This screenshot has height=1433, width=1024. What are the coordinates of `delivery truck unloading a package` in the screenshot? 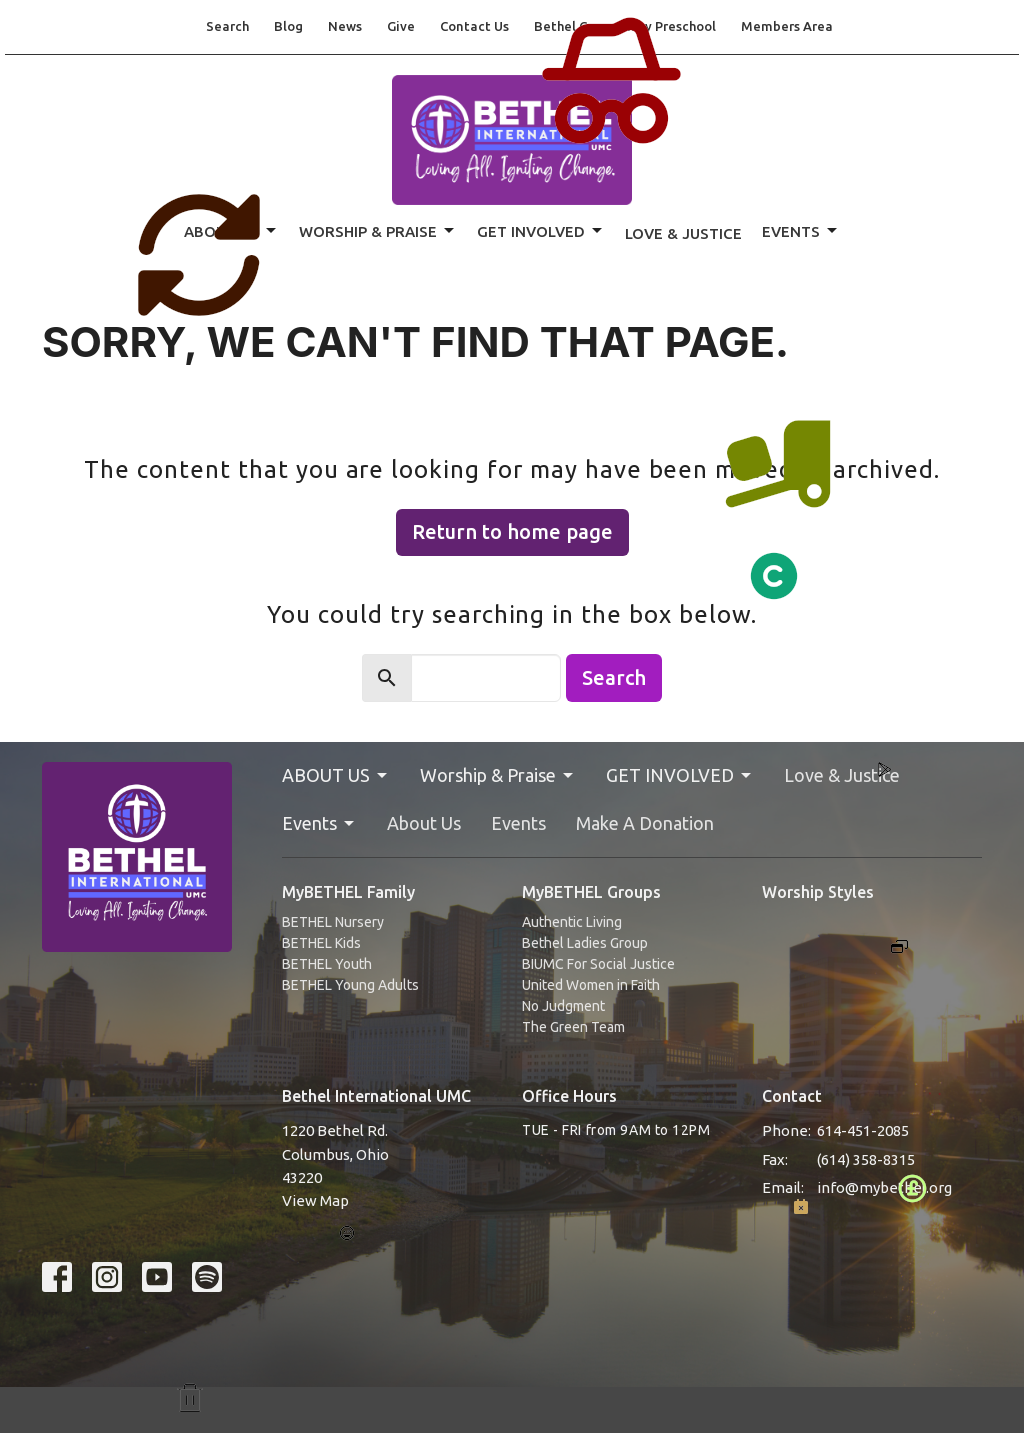 It's located at (778, 461).